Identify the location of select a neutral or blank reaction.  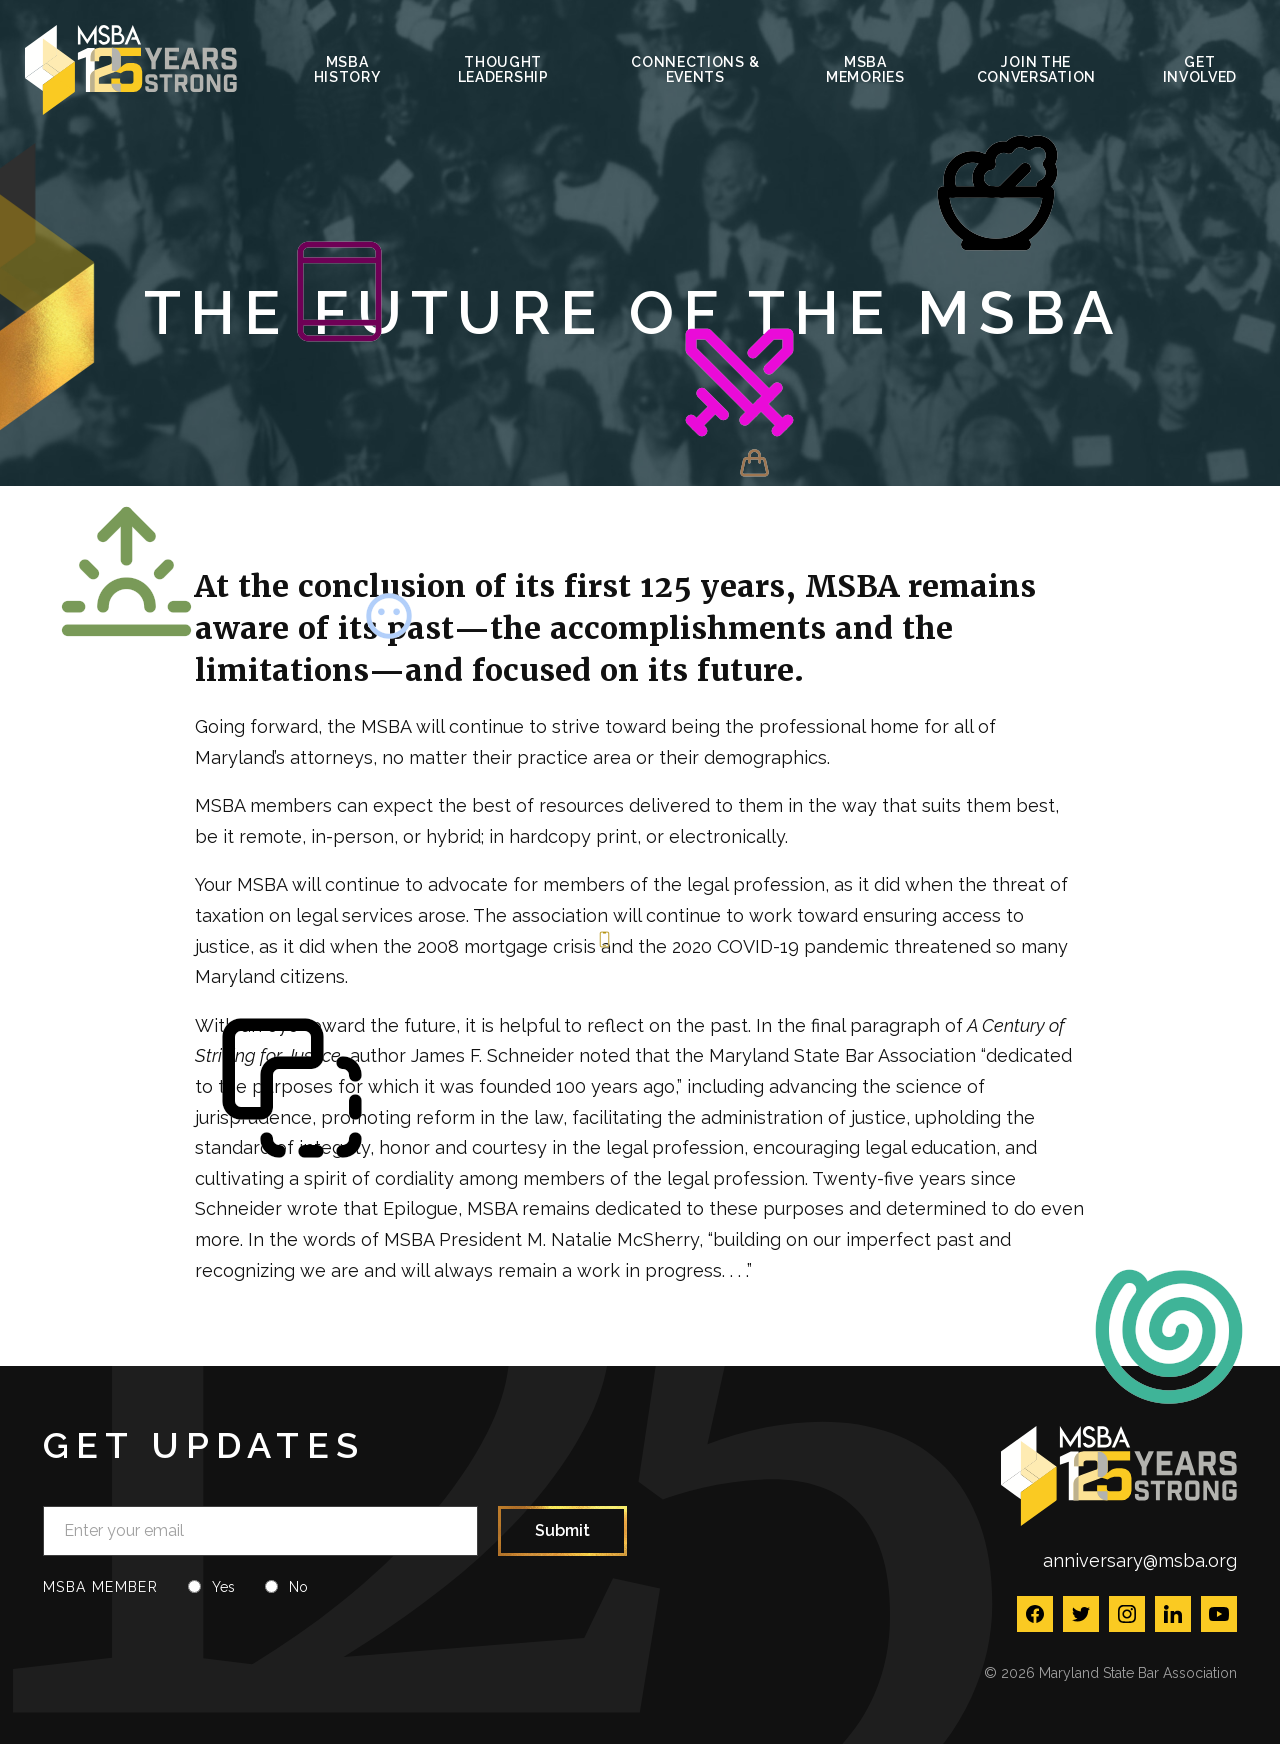
(389, 616).